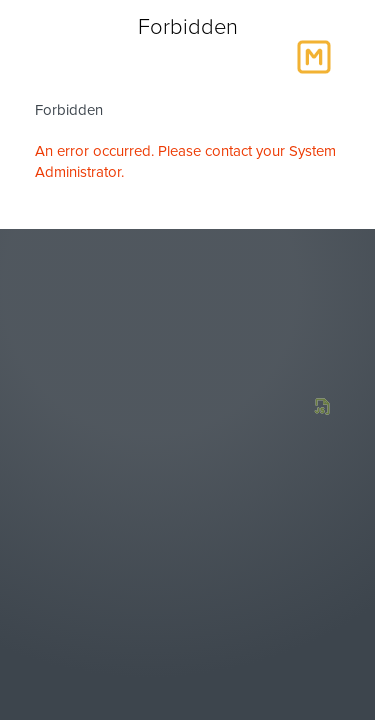 The image size is (375, 720). I want to click on javascript file in a project directory, so click(322, 406).